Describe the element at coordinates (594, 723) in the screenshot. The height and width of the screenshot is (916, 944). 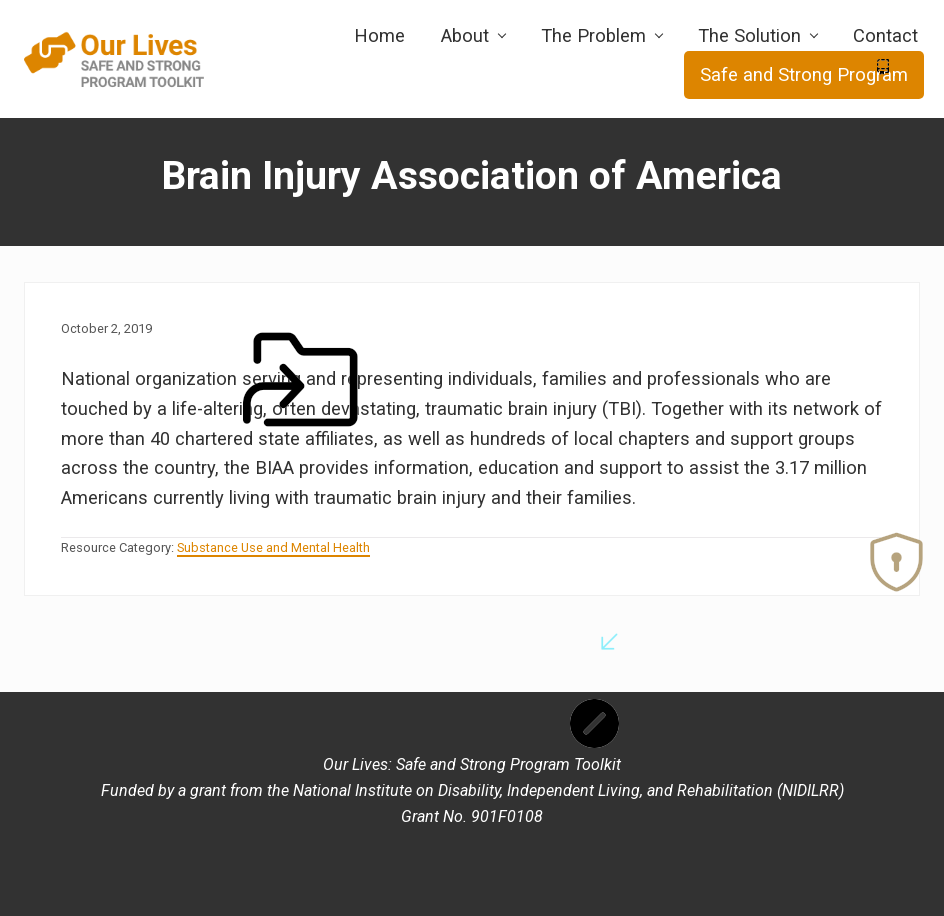
I see `skip or bypass a step in a workflow` at that location.